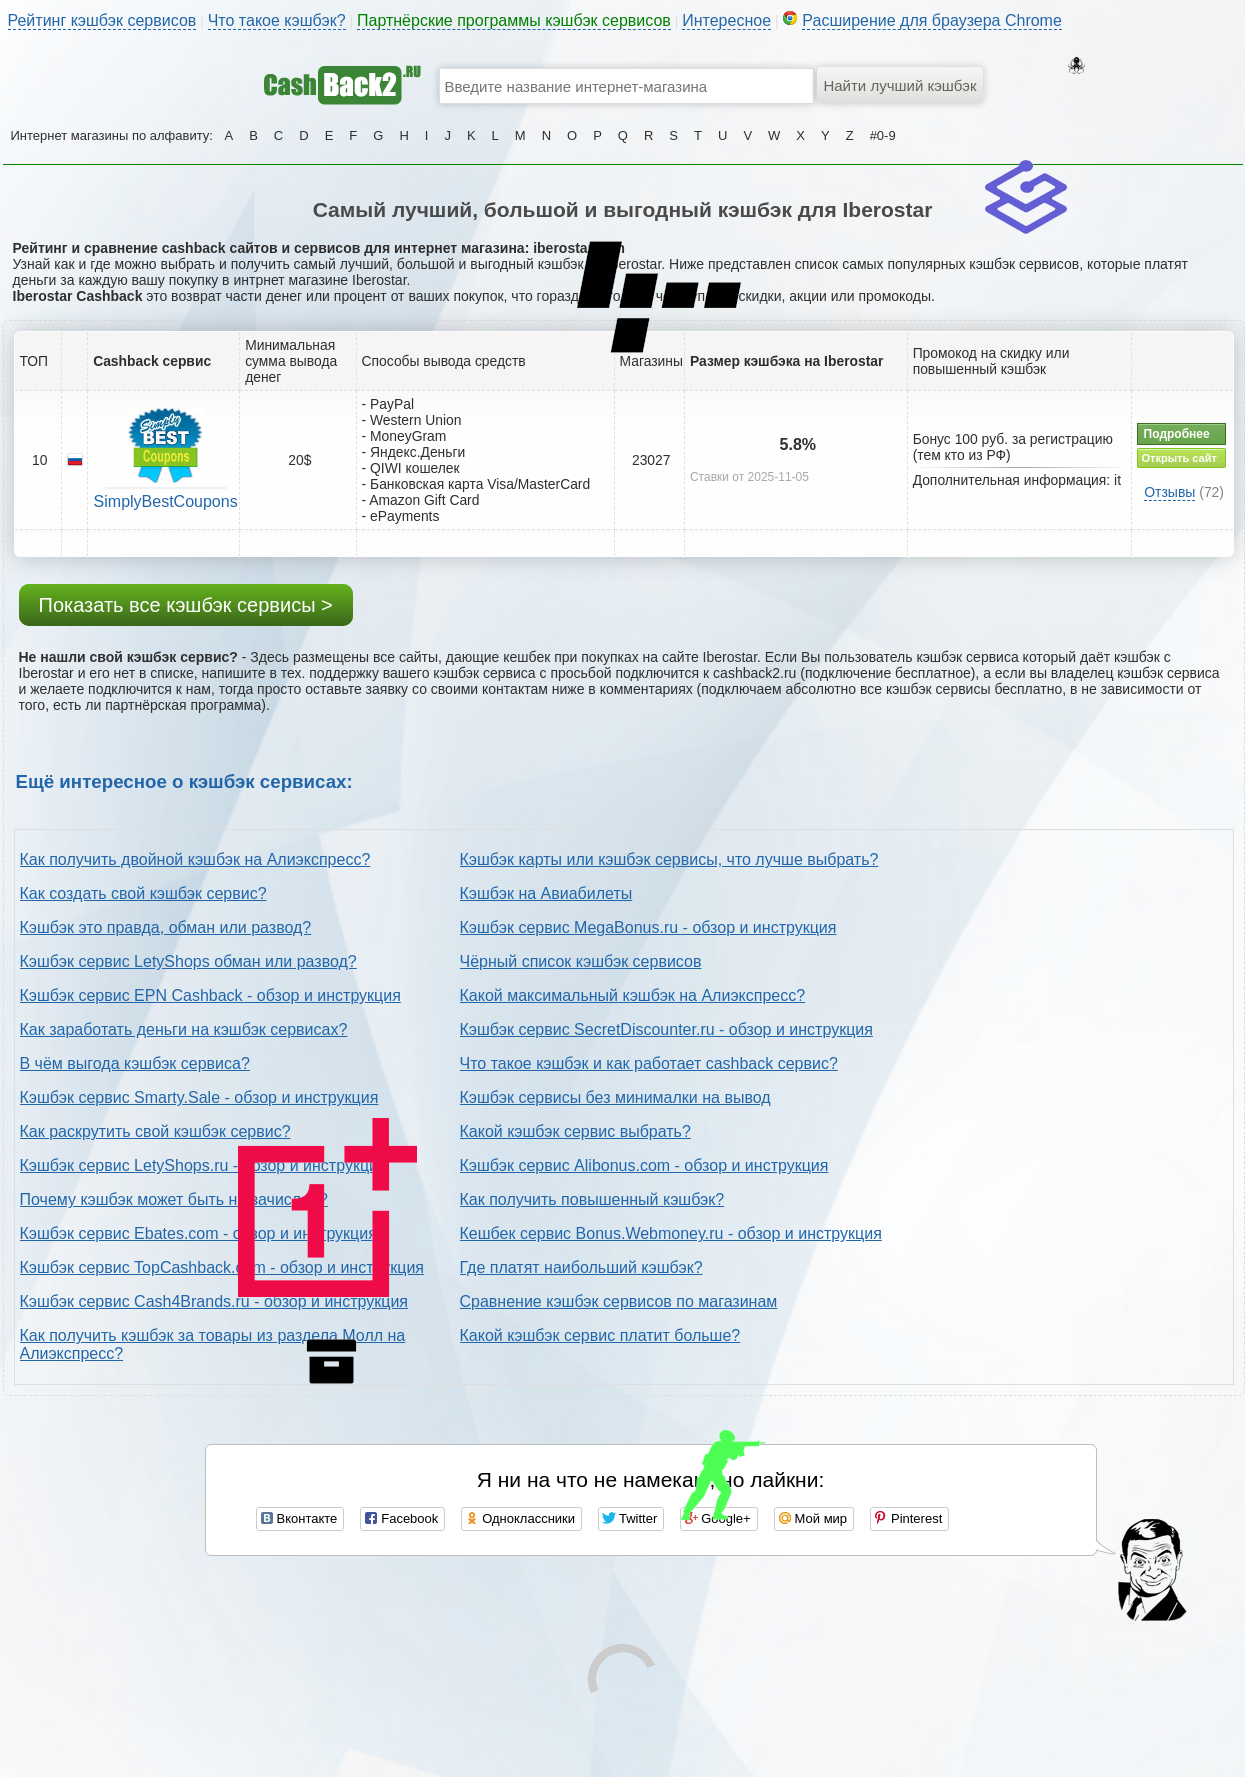 The image size is (1245, 1777). Describe the element at coordinates (1026, 197) in the screenshot. I see `open Traefik Proxy dashboard` at that location.